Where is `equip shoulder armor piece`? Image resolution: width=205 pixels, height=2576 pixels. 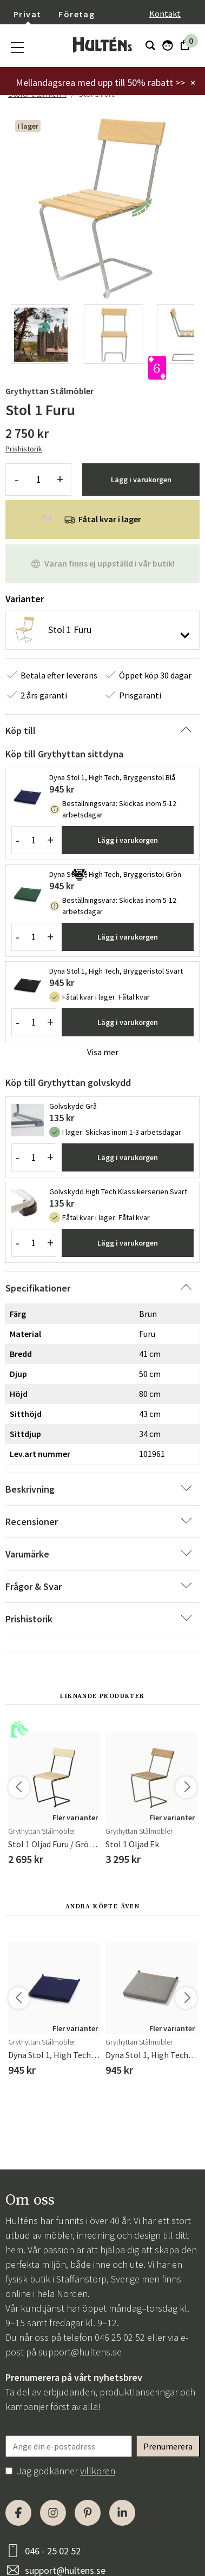 equip shoulder armor piece is located at coordinates (44, 325).